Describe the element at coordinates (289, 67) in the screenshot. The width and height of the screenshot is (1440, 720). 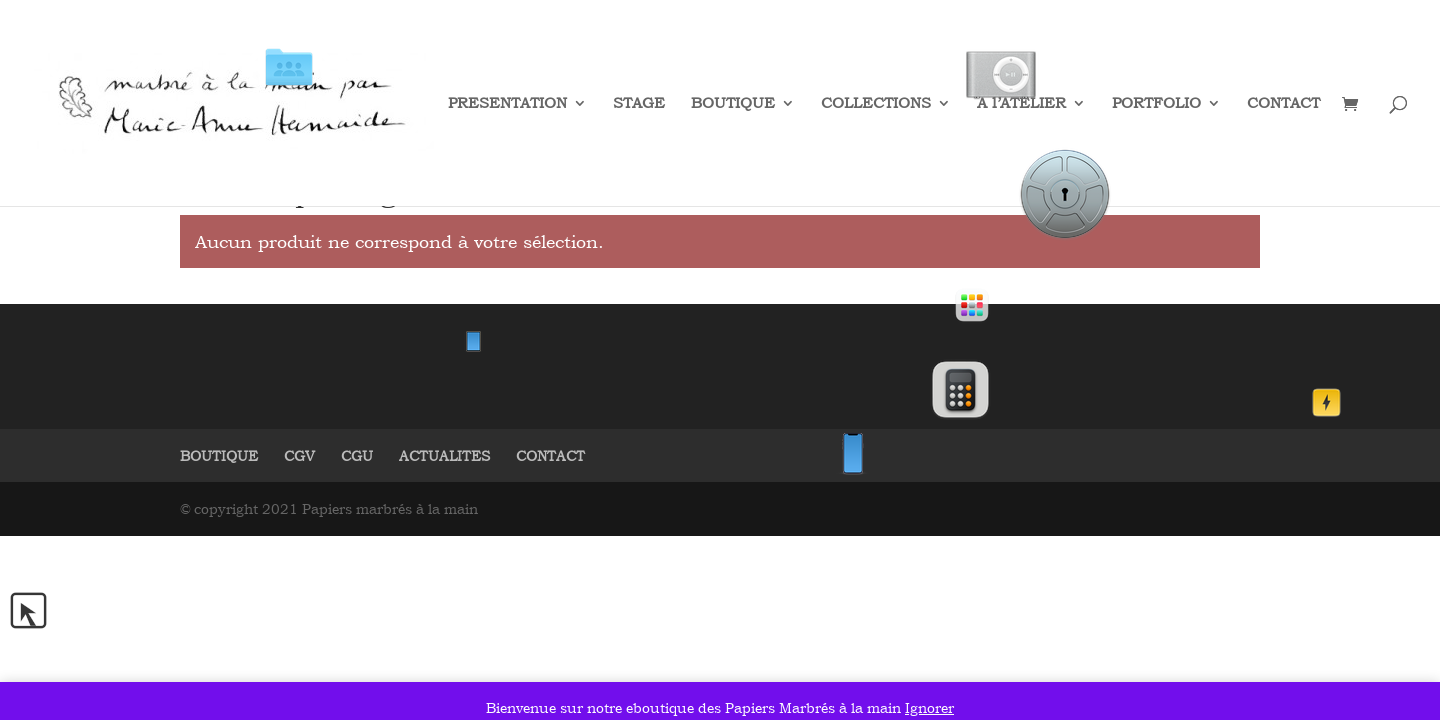
I see `access shared group folder` at that location.